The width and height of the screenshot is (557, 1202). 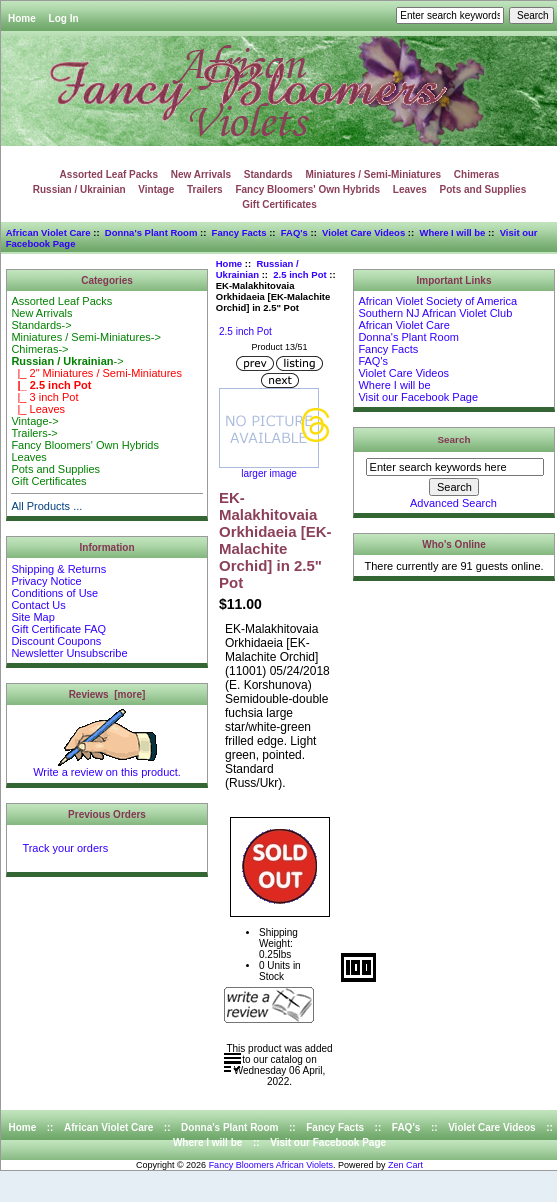 What do you see at coordinates (358, 967) in the screenshot?
I see `view currency or money-related information` at bounding box center [358, 967].